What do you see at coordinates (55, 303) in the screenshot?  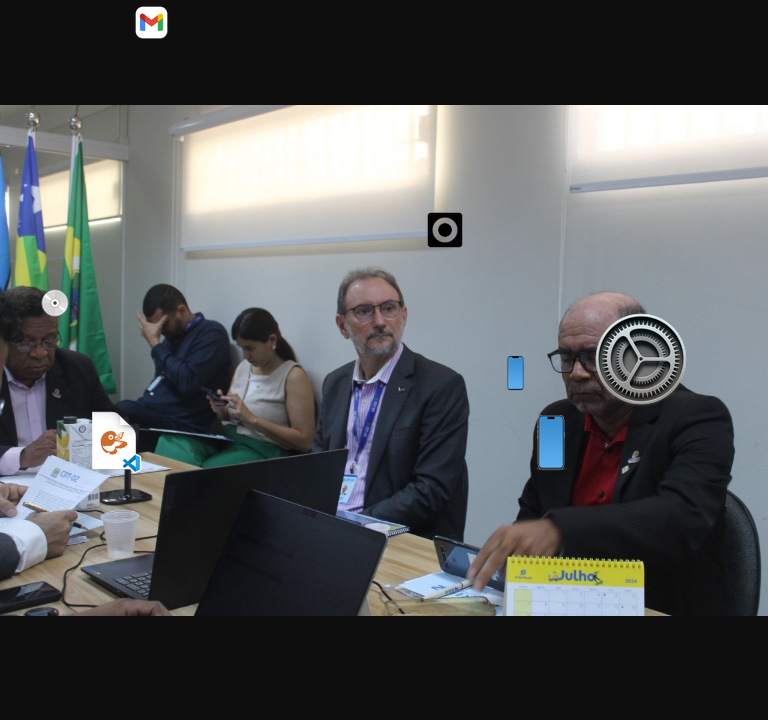 I see `indicates a CD-R or recordable disc drive` at bounding box center [55, 303].